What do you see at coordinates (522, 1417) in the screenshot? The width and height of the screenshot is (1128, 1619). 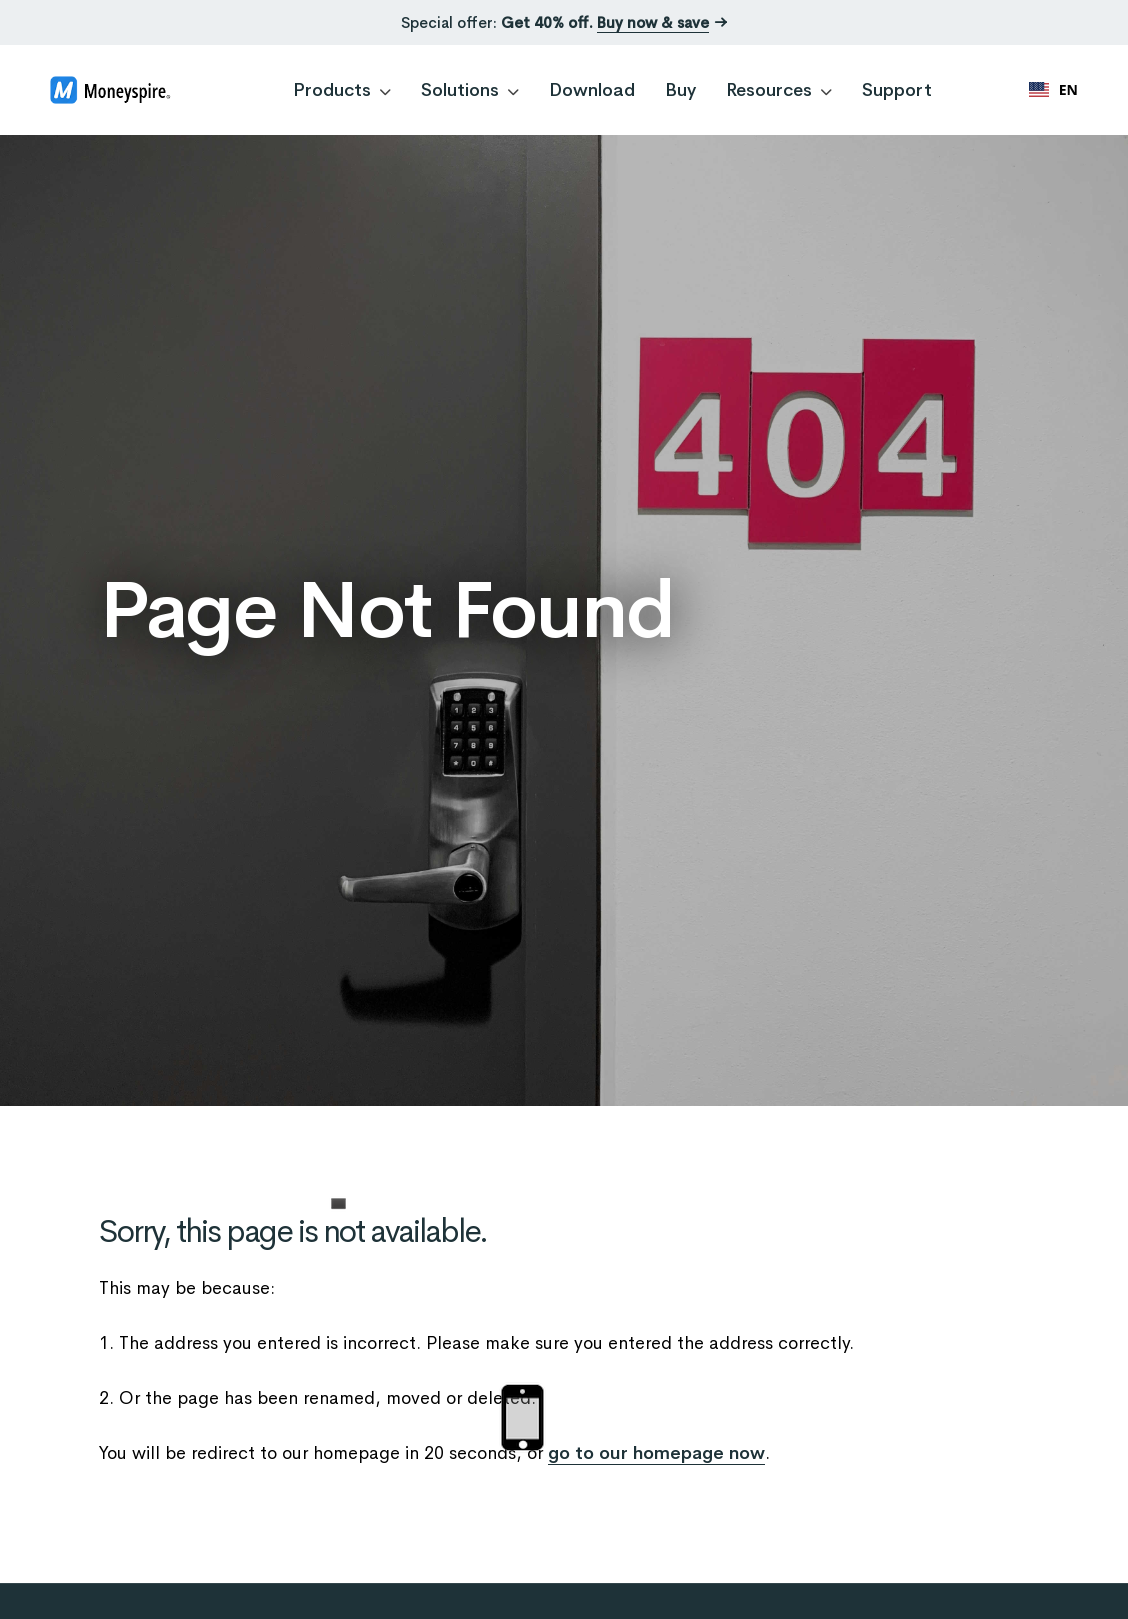 I see `iPod Touch device in sidebar navigation` at bounding box center [522, 1417].